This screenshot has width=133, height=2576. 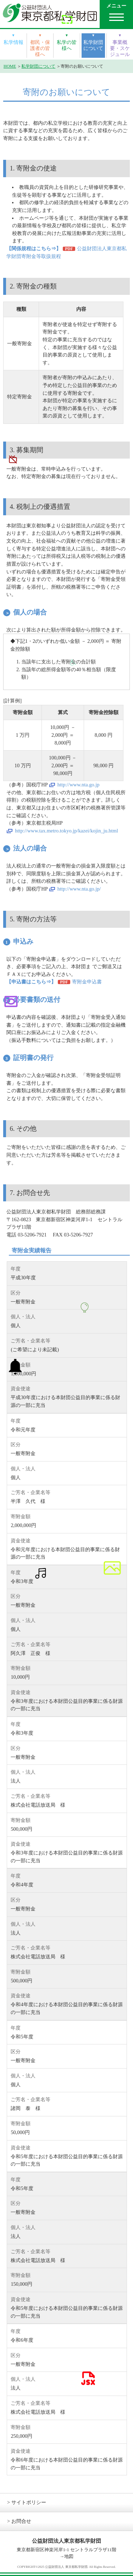 What do you see at coordinates (72, 662) in the screenshot?
I see `indicates wheelchair accessible facilities` at bounding box center [72, 662].